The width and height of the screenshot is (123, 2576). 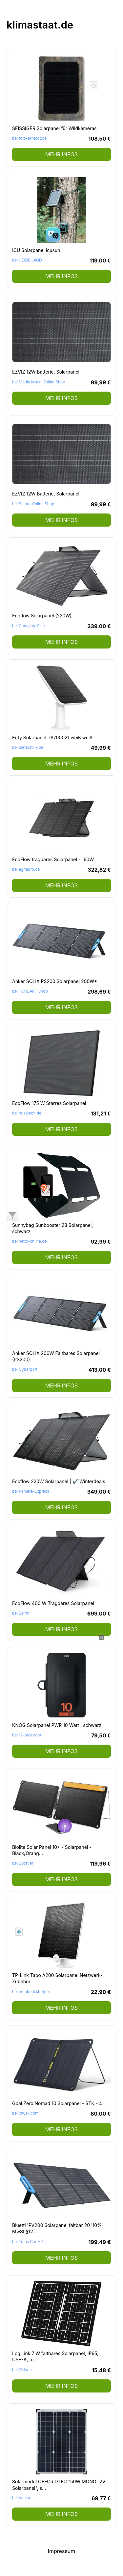 I want to click on an email message file, so click(x=19, y=1931).